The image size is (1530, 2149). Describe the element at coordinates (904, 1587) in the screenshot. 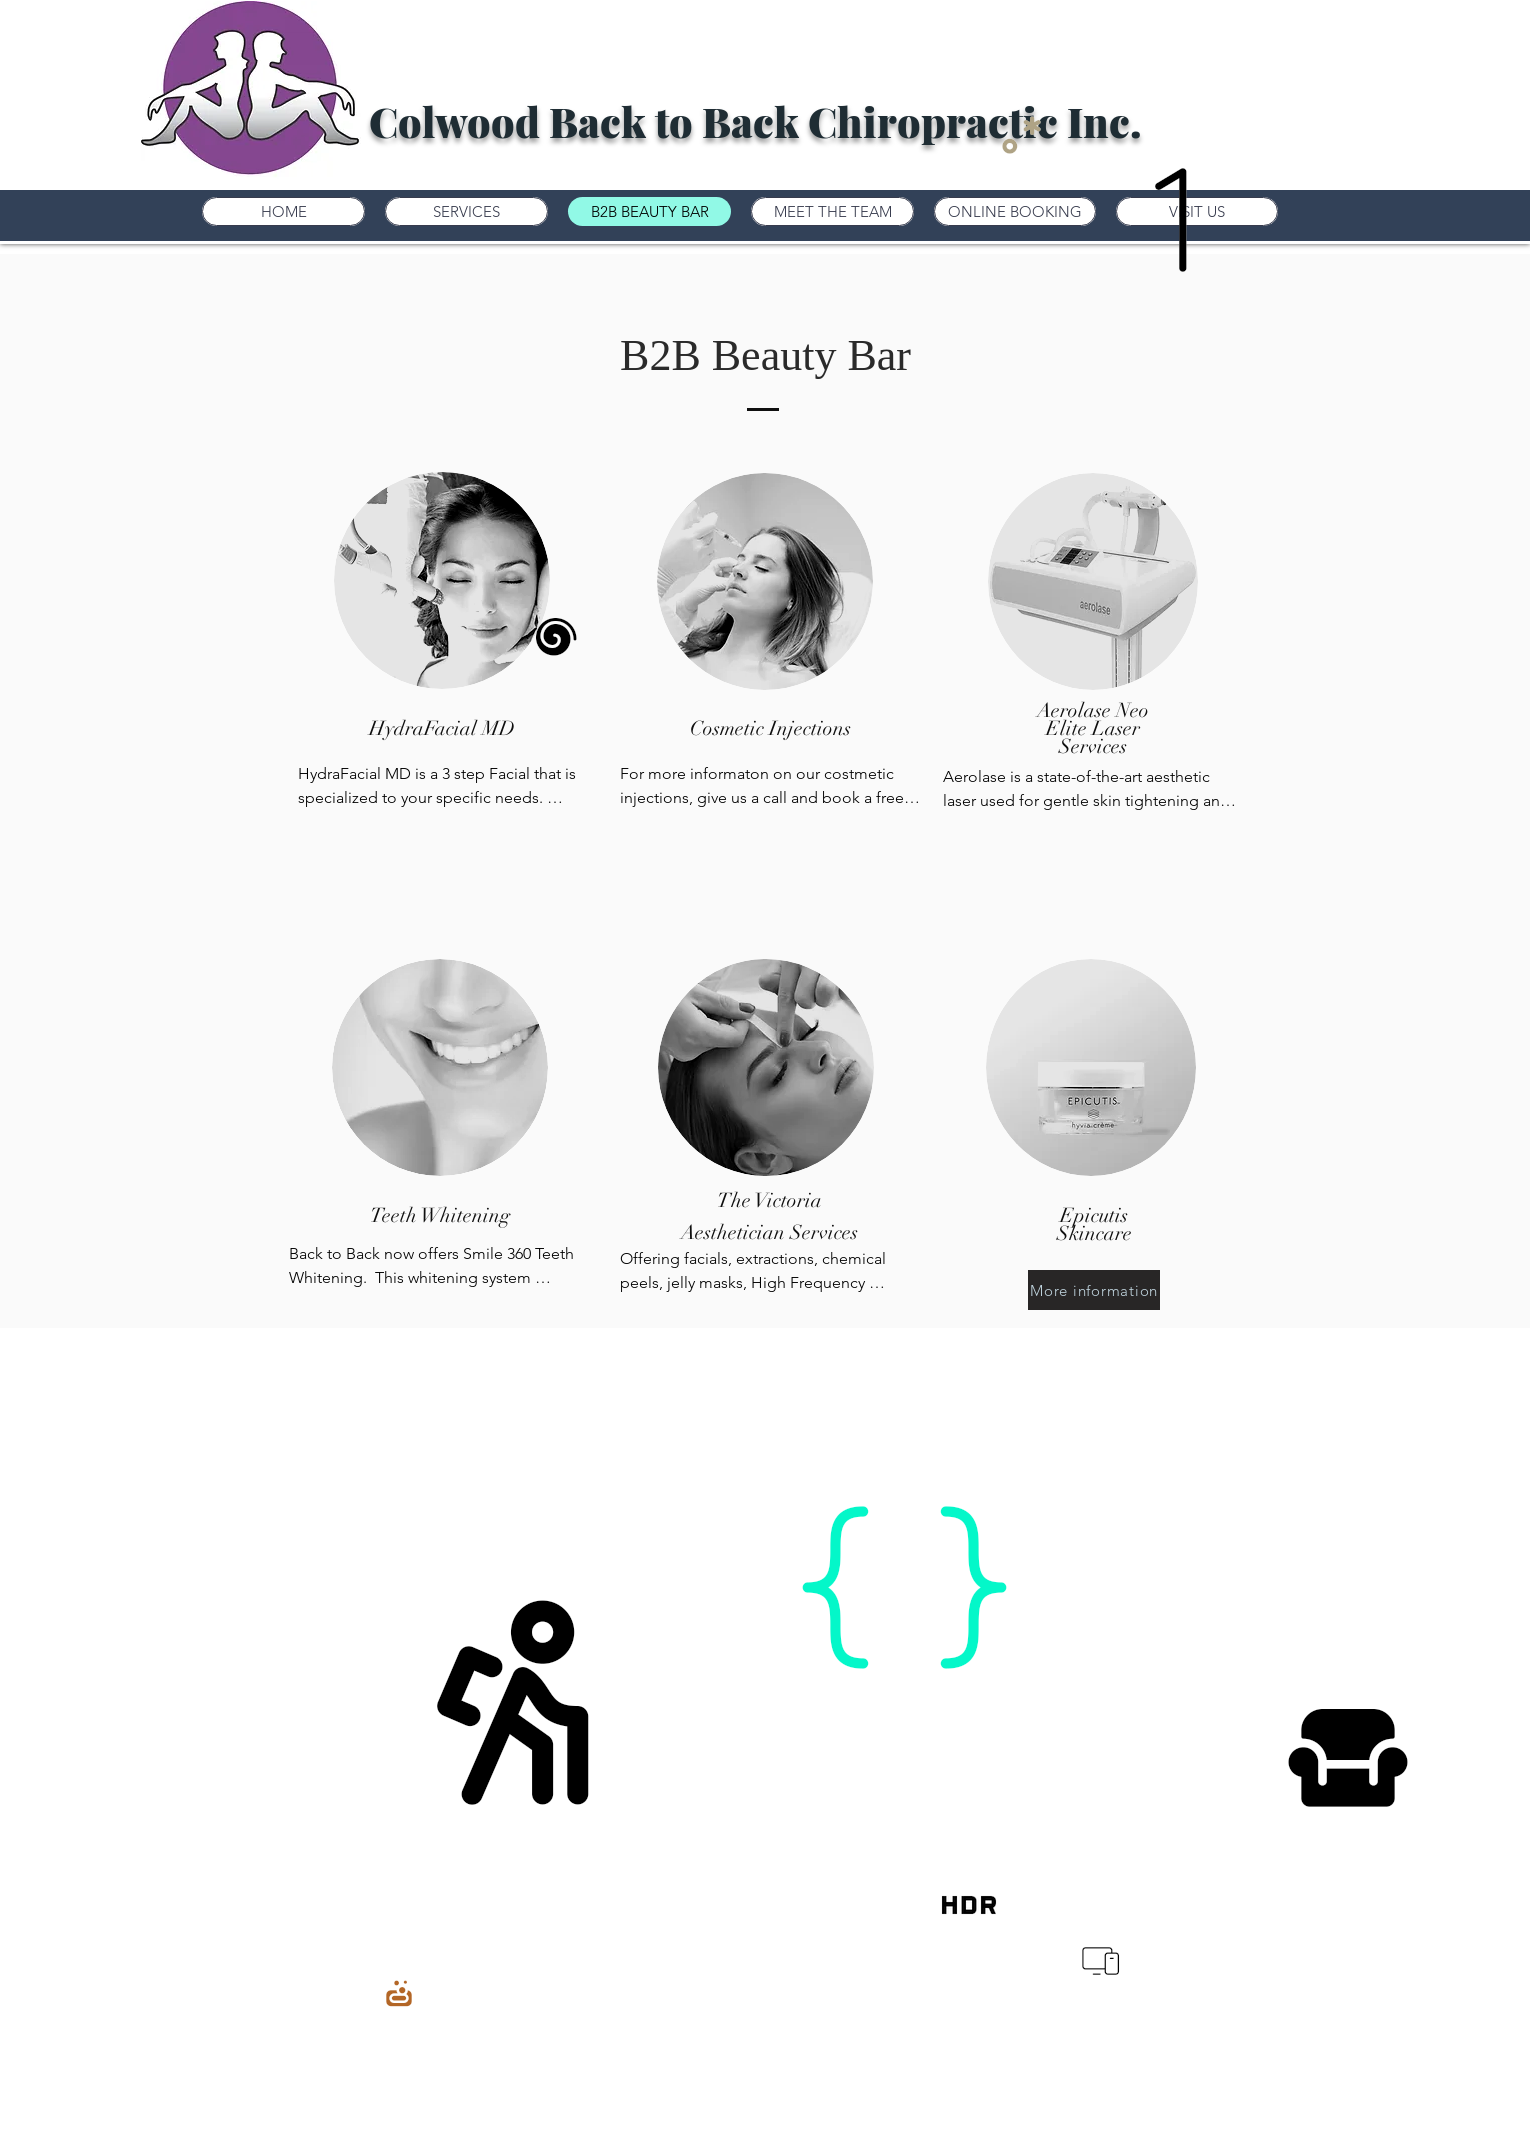

I see `view or edit code` at that location.